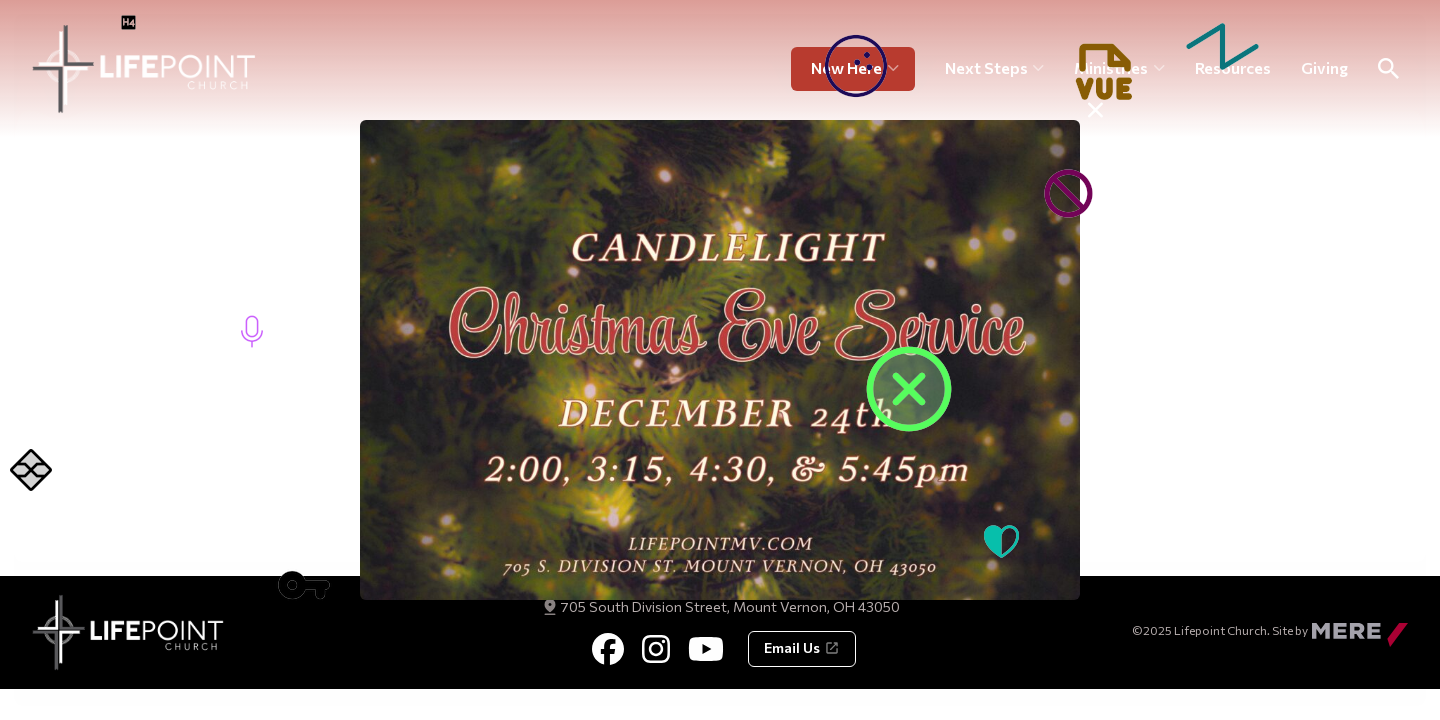 The width and height of the screenshot is (1440, 720). I want to click on tap to start voice input, so click(252, 331).